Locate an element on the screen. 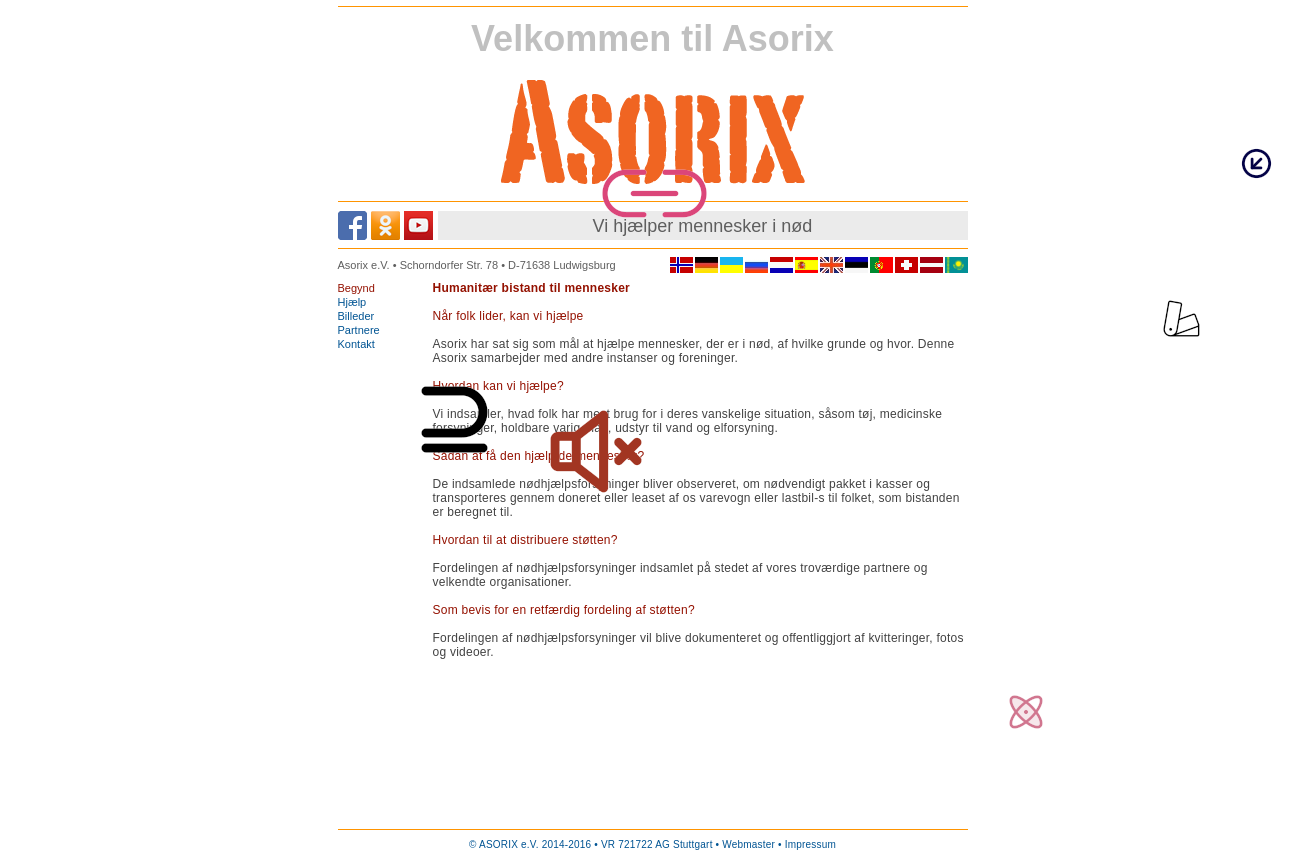  access color palette or theme options is located at coordinates (1180, 320).